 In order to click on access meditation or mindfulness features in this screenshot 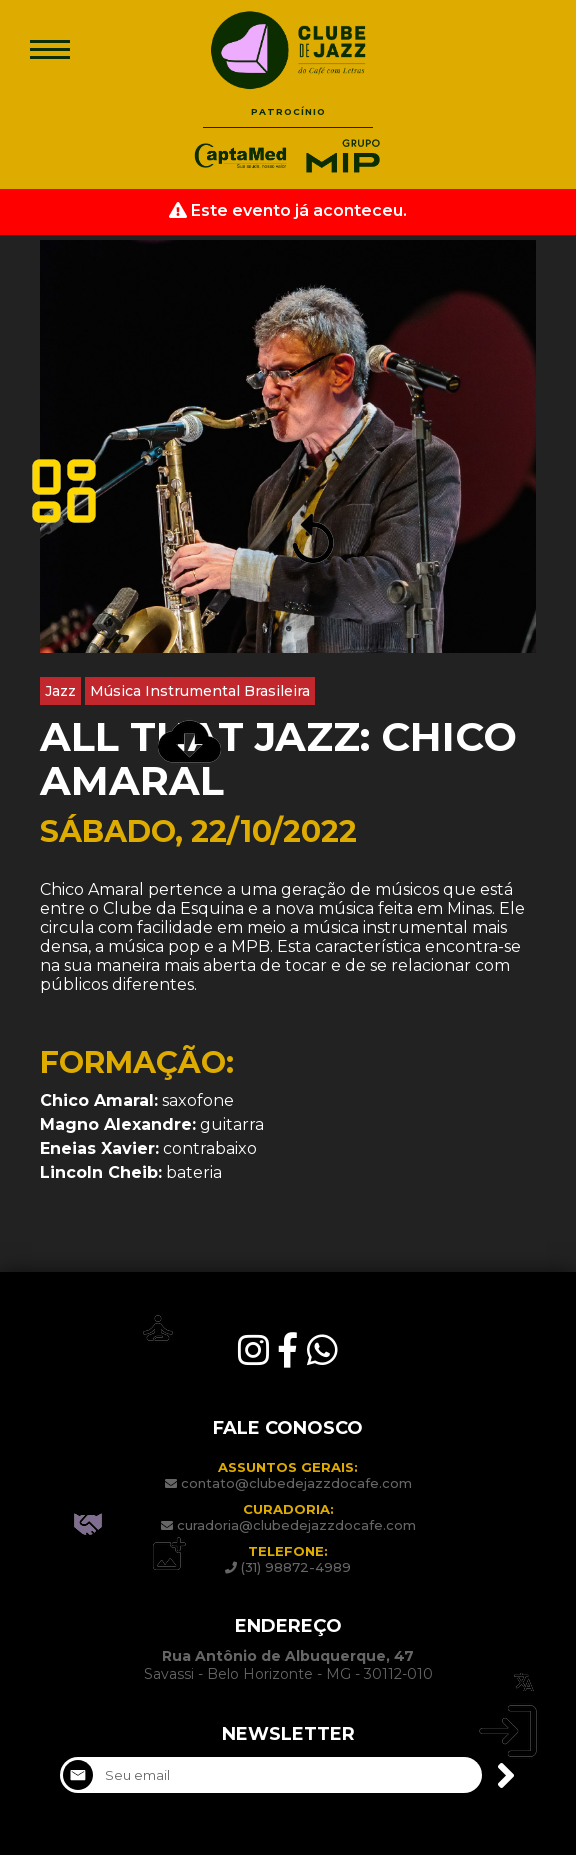, I will do `click(158, 1328)`.